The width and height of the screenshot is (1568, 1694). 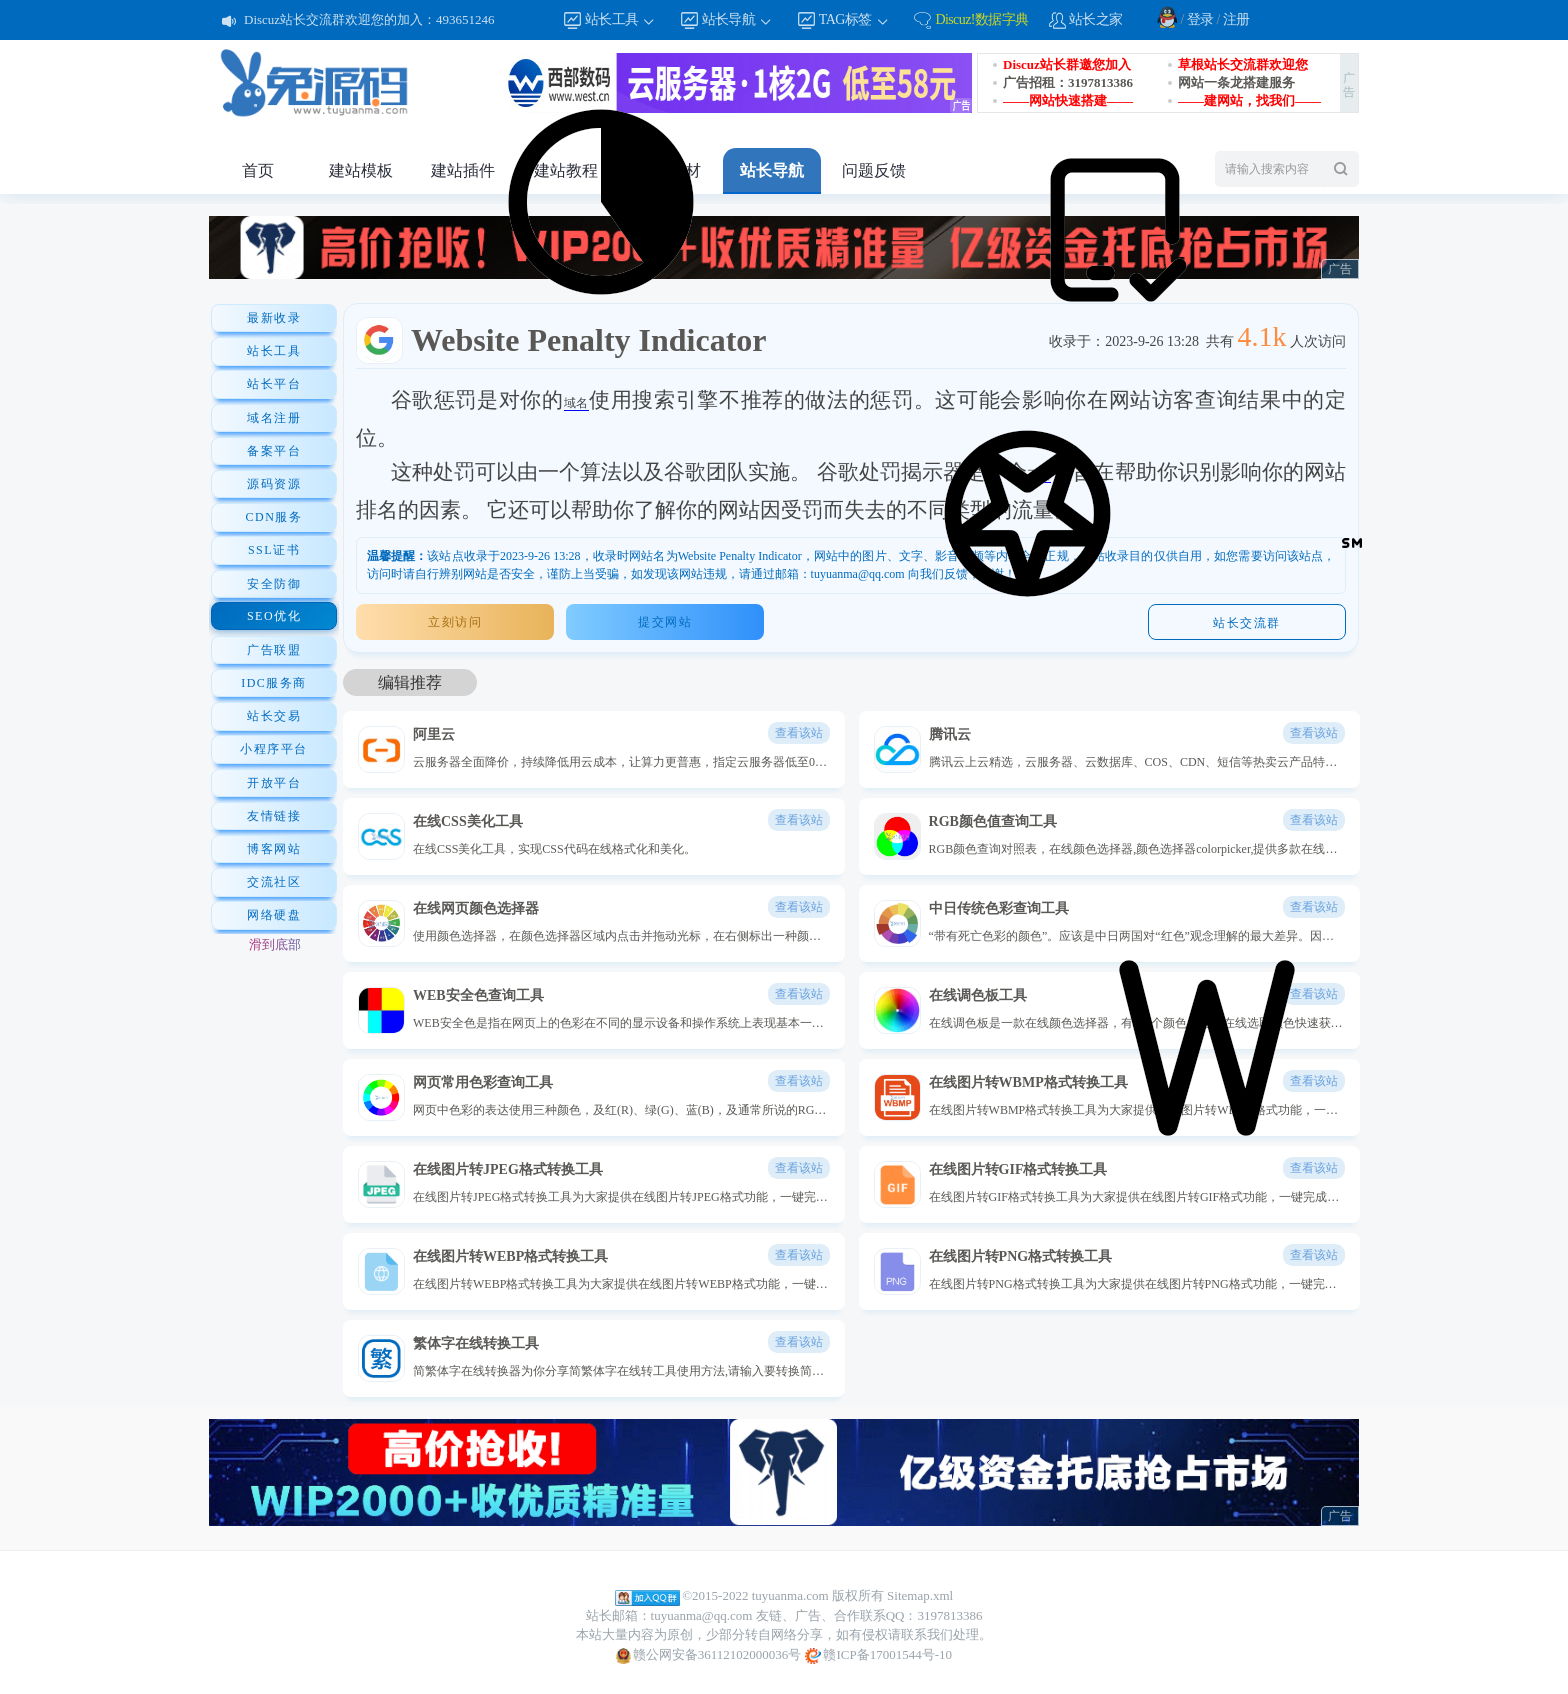 What do you see at coordinates (1115, 230) in the screenshot?
I see `ipad successfully connected or paired` at bounding box center [1115, 230].